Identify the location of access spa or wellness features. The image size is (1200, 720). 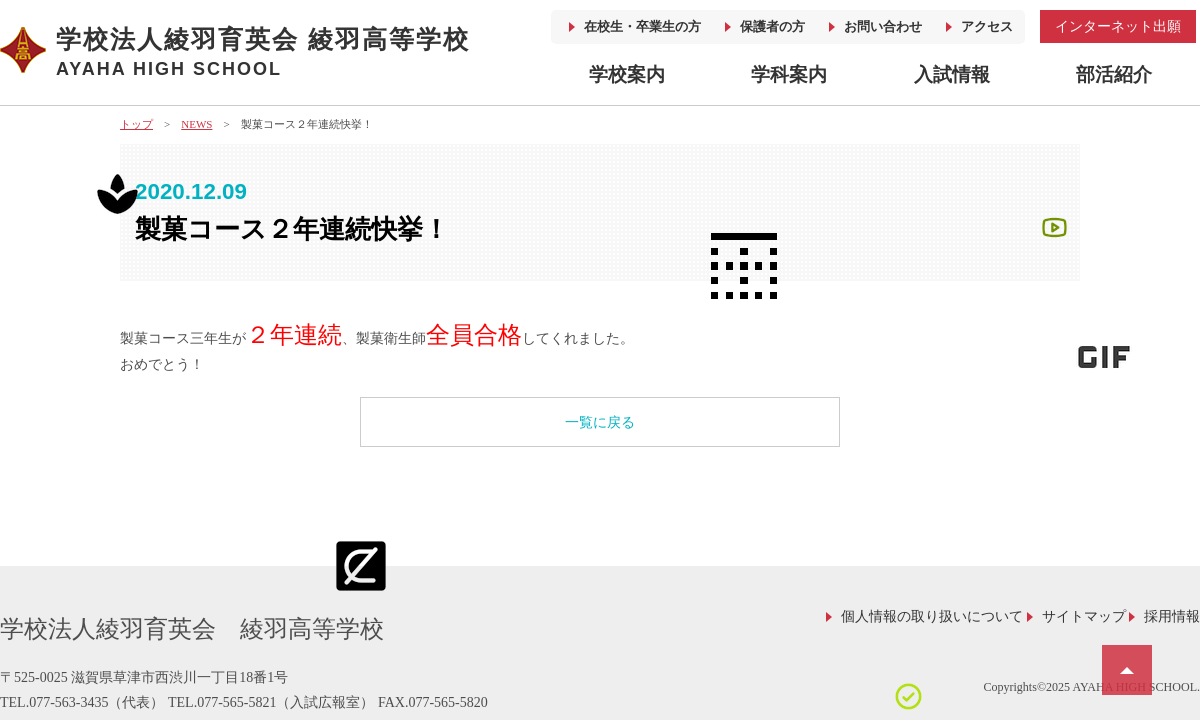
(117, 193).